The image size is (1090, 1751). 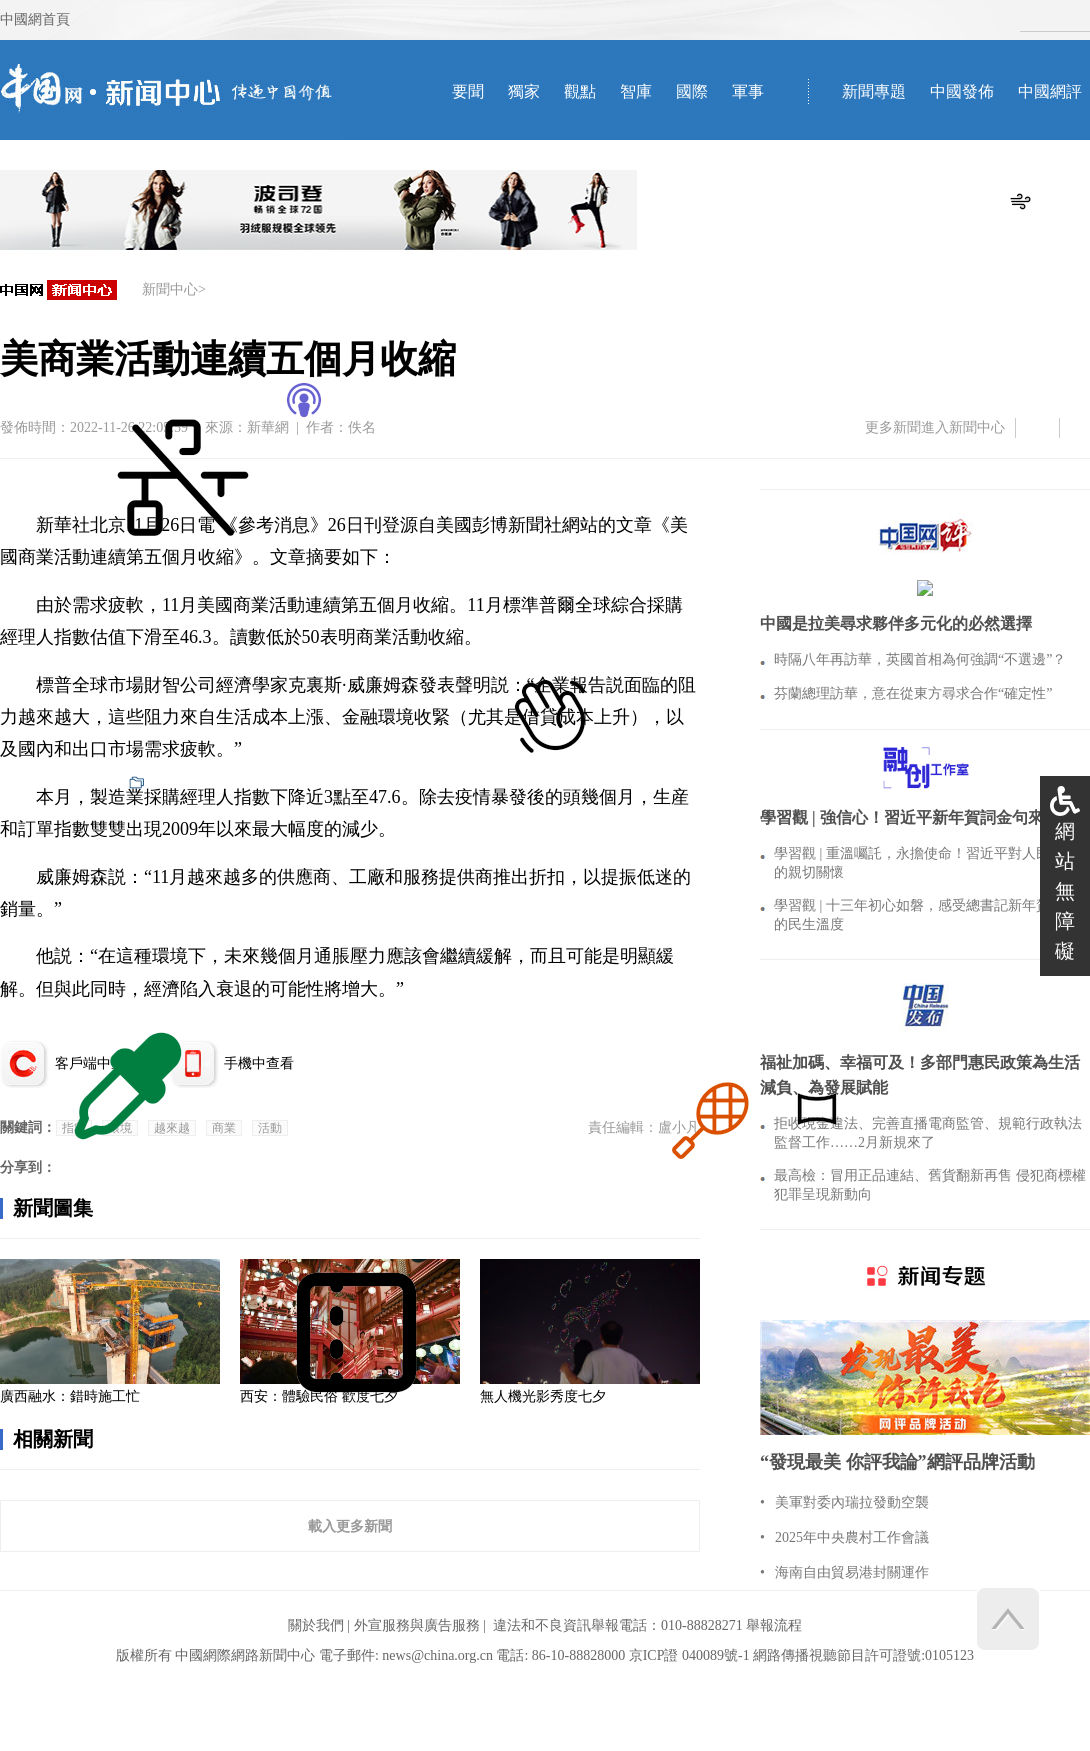 I want to click on browse all folders, so click(x=136, y=782).